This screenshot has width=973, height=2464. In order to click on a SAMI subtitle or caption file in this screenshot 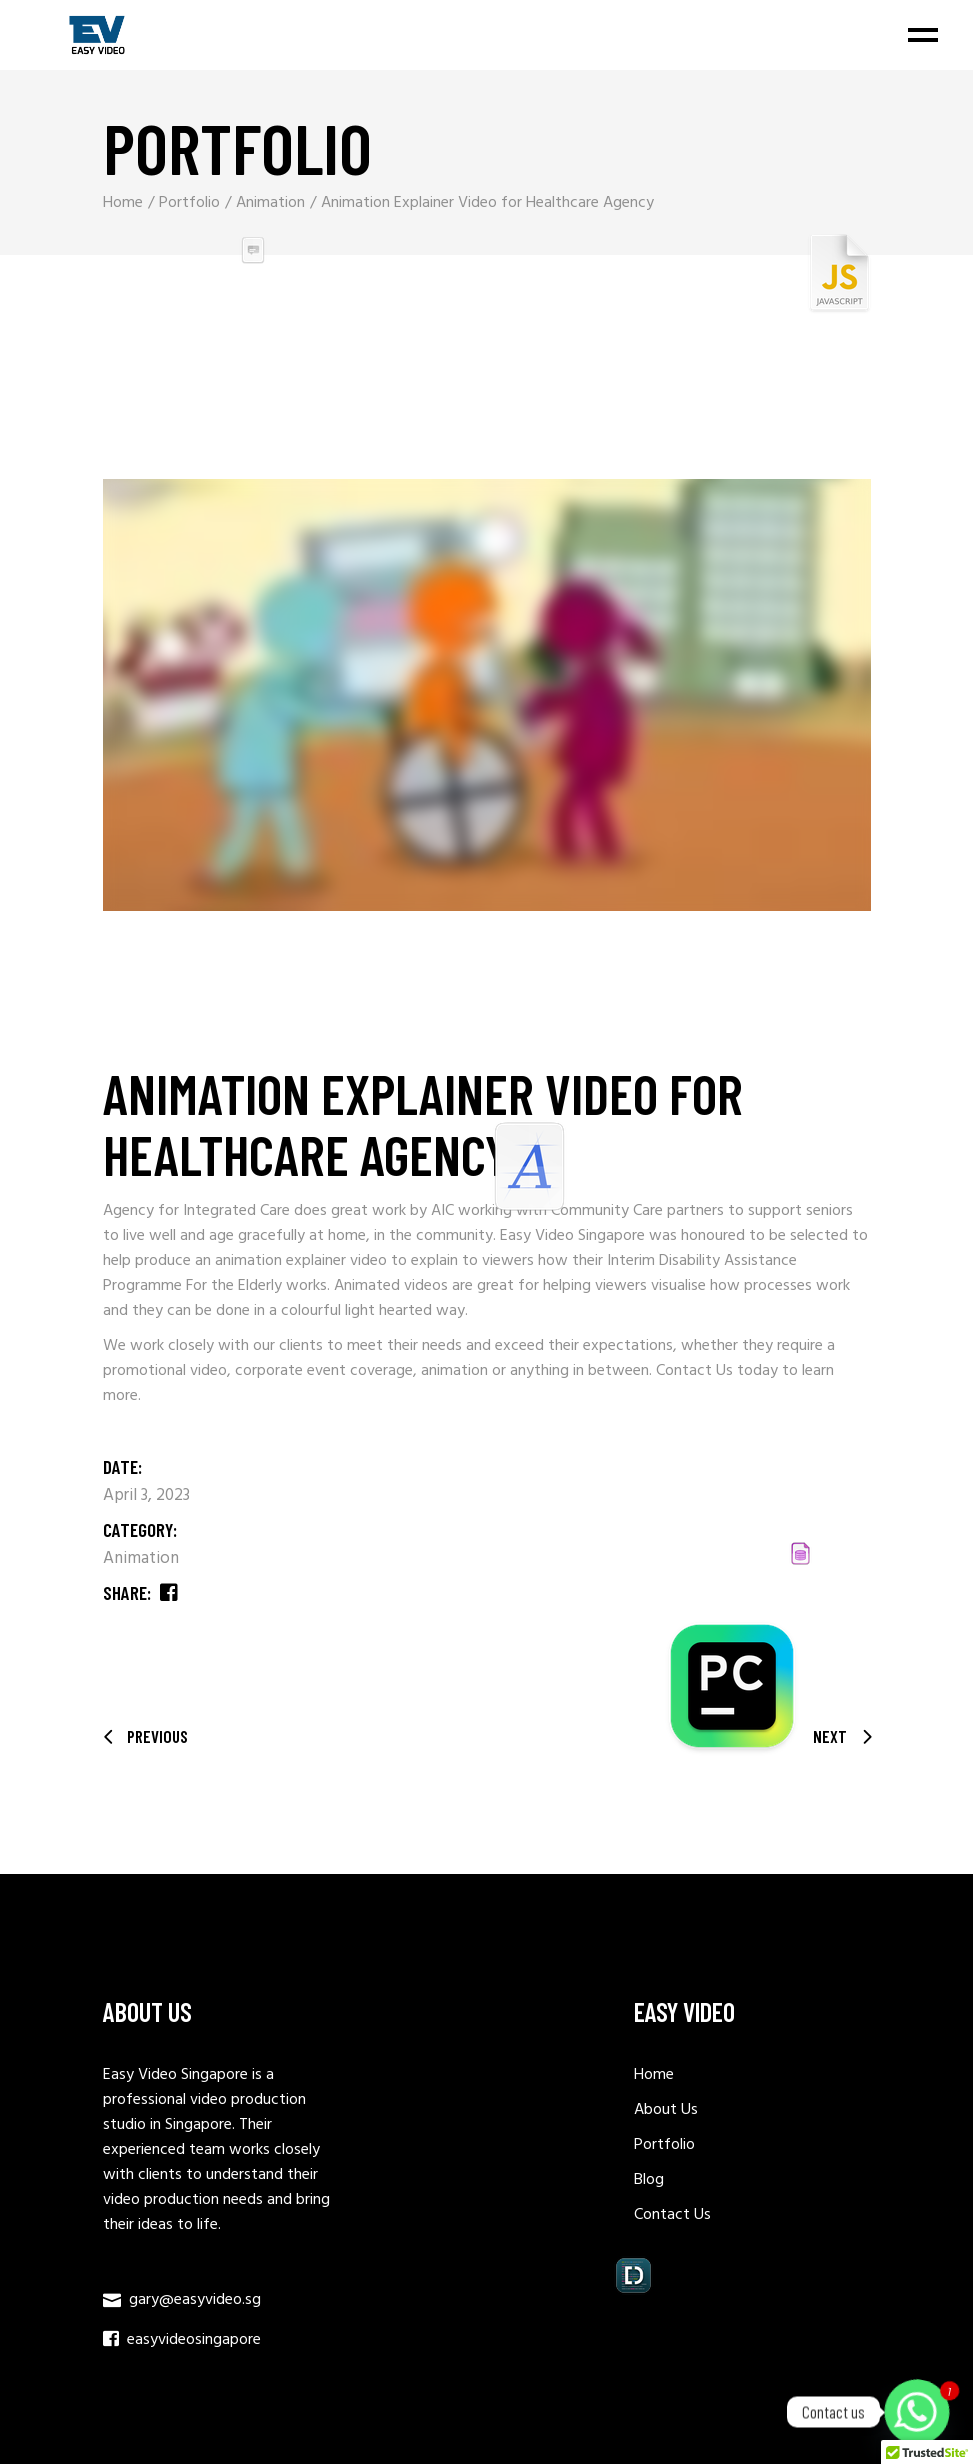, I will do `click(253, 250)`.